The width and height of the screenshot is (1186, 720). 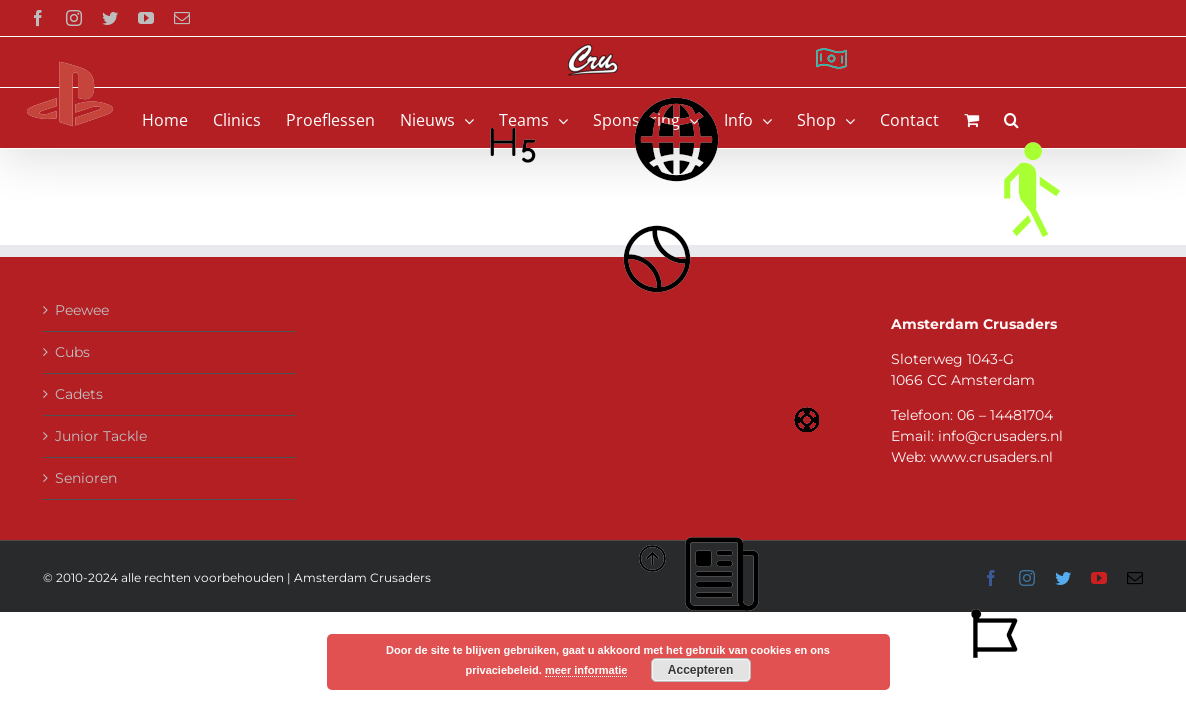 What do you see at coordinates (722, 574) in the screenshot?
I see `view news or articles` at bounding box center [722, 574].